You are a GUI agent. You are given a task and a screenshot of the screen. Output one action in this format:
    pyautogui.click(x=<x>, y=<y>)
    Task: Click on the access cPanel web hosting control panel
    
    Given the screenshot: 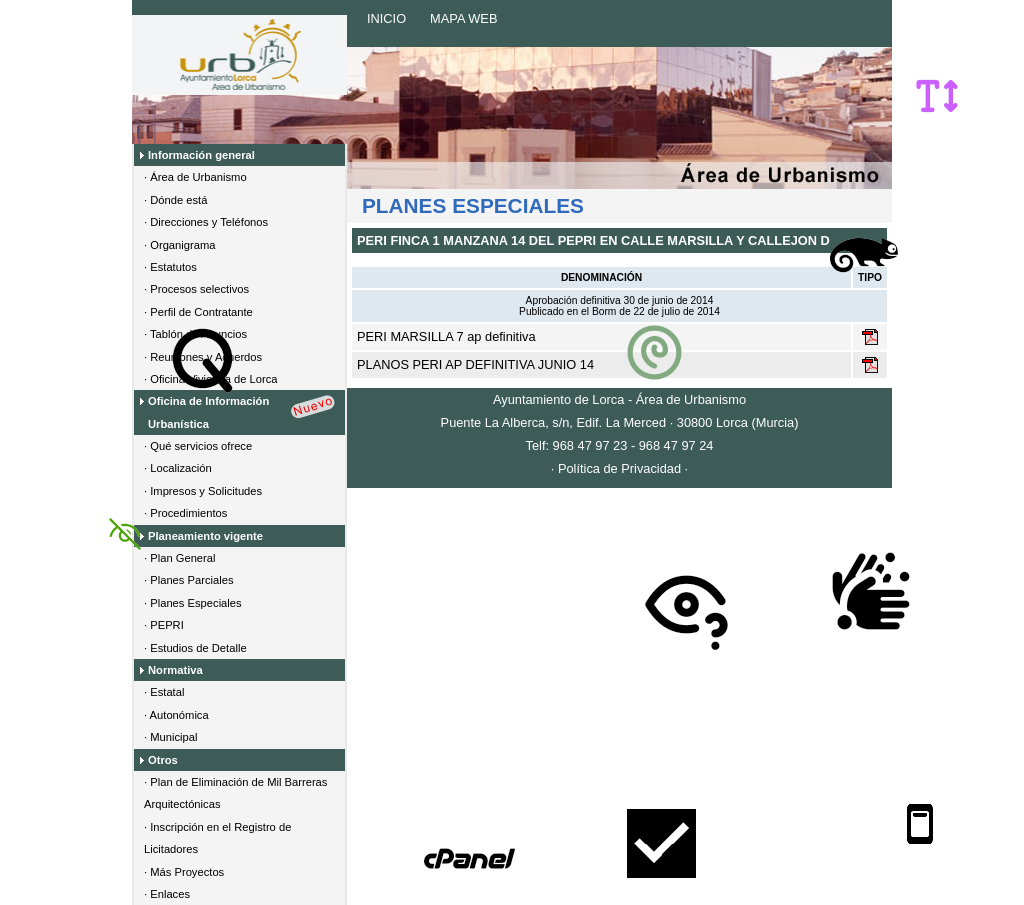 What is the action you would take?
    pyautogui.click(x=469, y=859)
    